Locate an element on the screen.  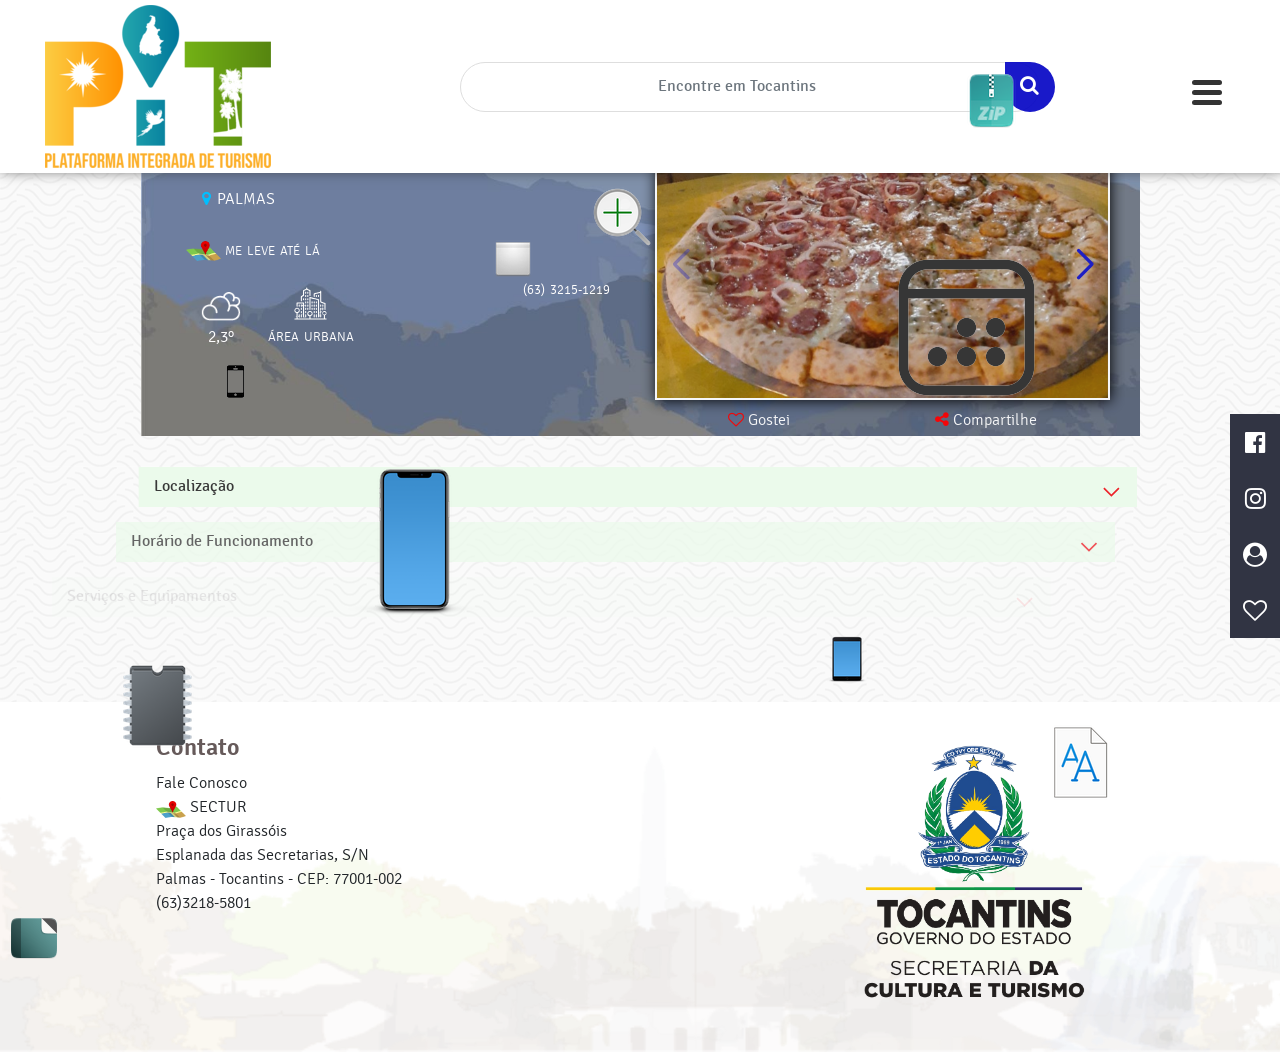
zoom in on the current view is located at coordinates (621, 216).